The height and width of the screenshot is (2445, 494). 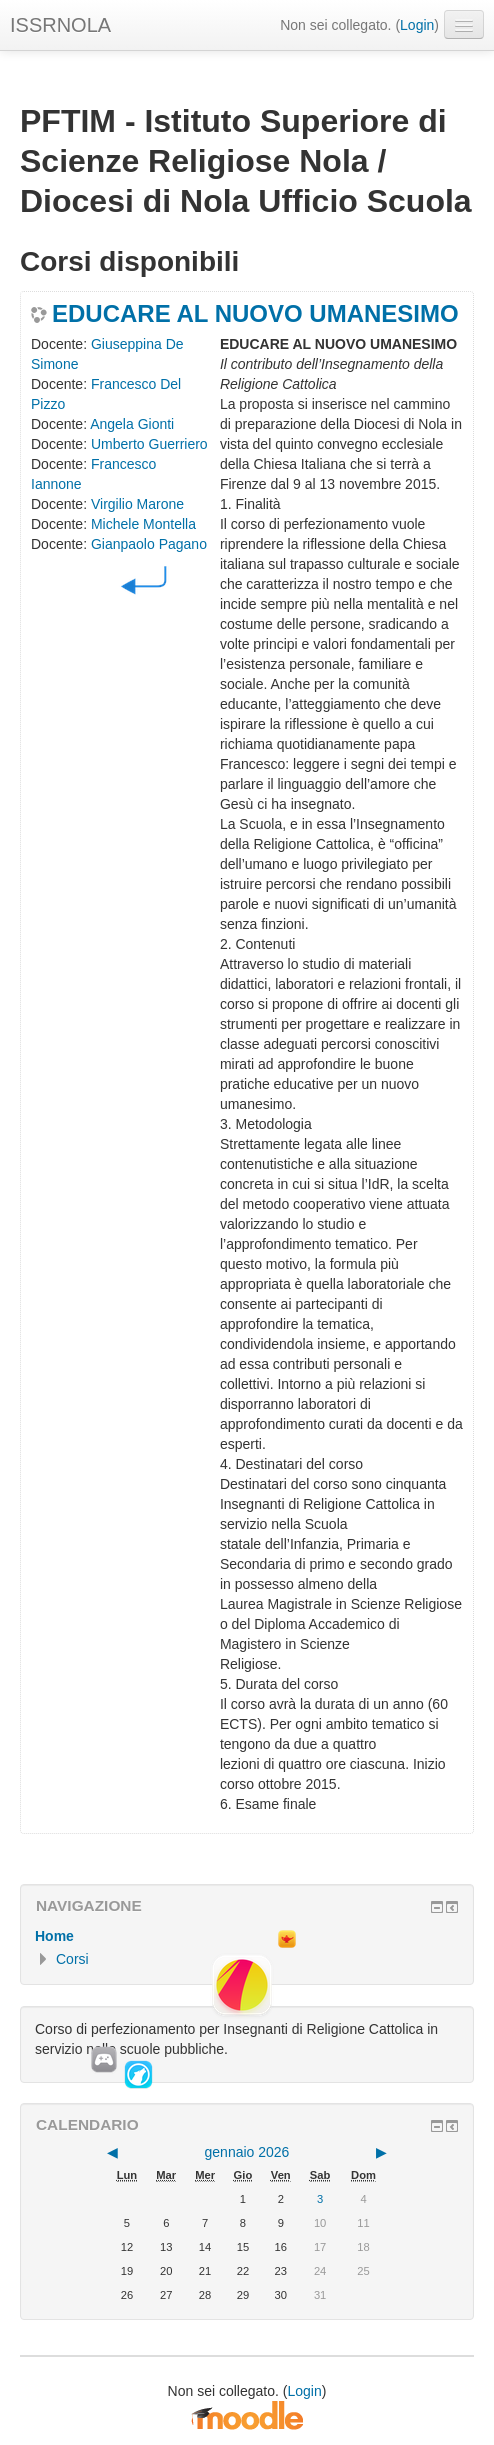 What do you see at coordinates (143, 580) in the screenshot?
I see `reply to the sender of this email` at bounding box center [143, 580].